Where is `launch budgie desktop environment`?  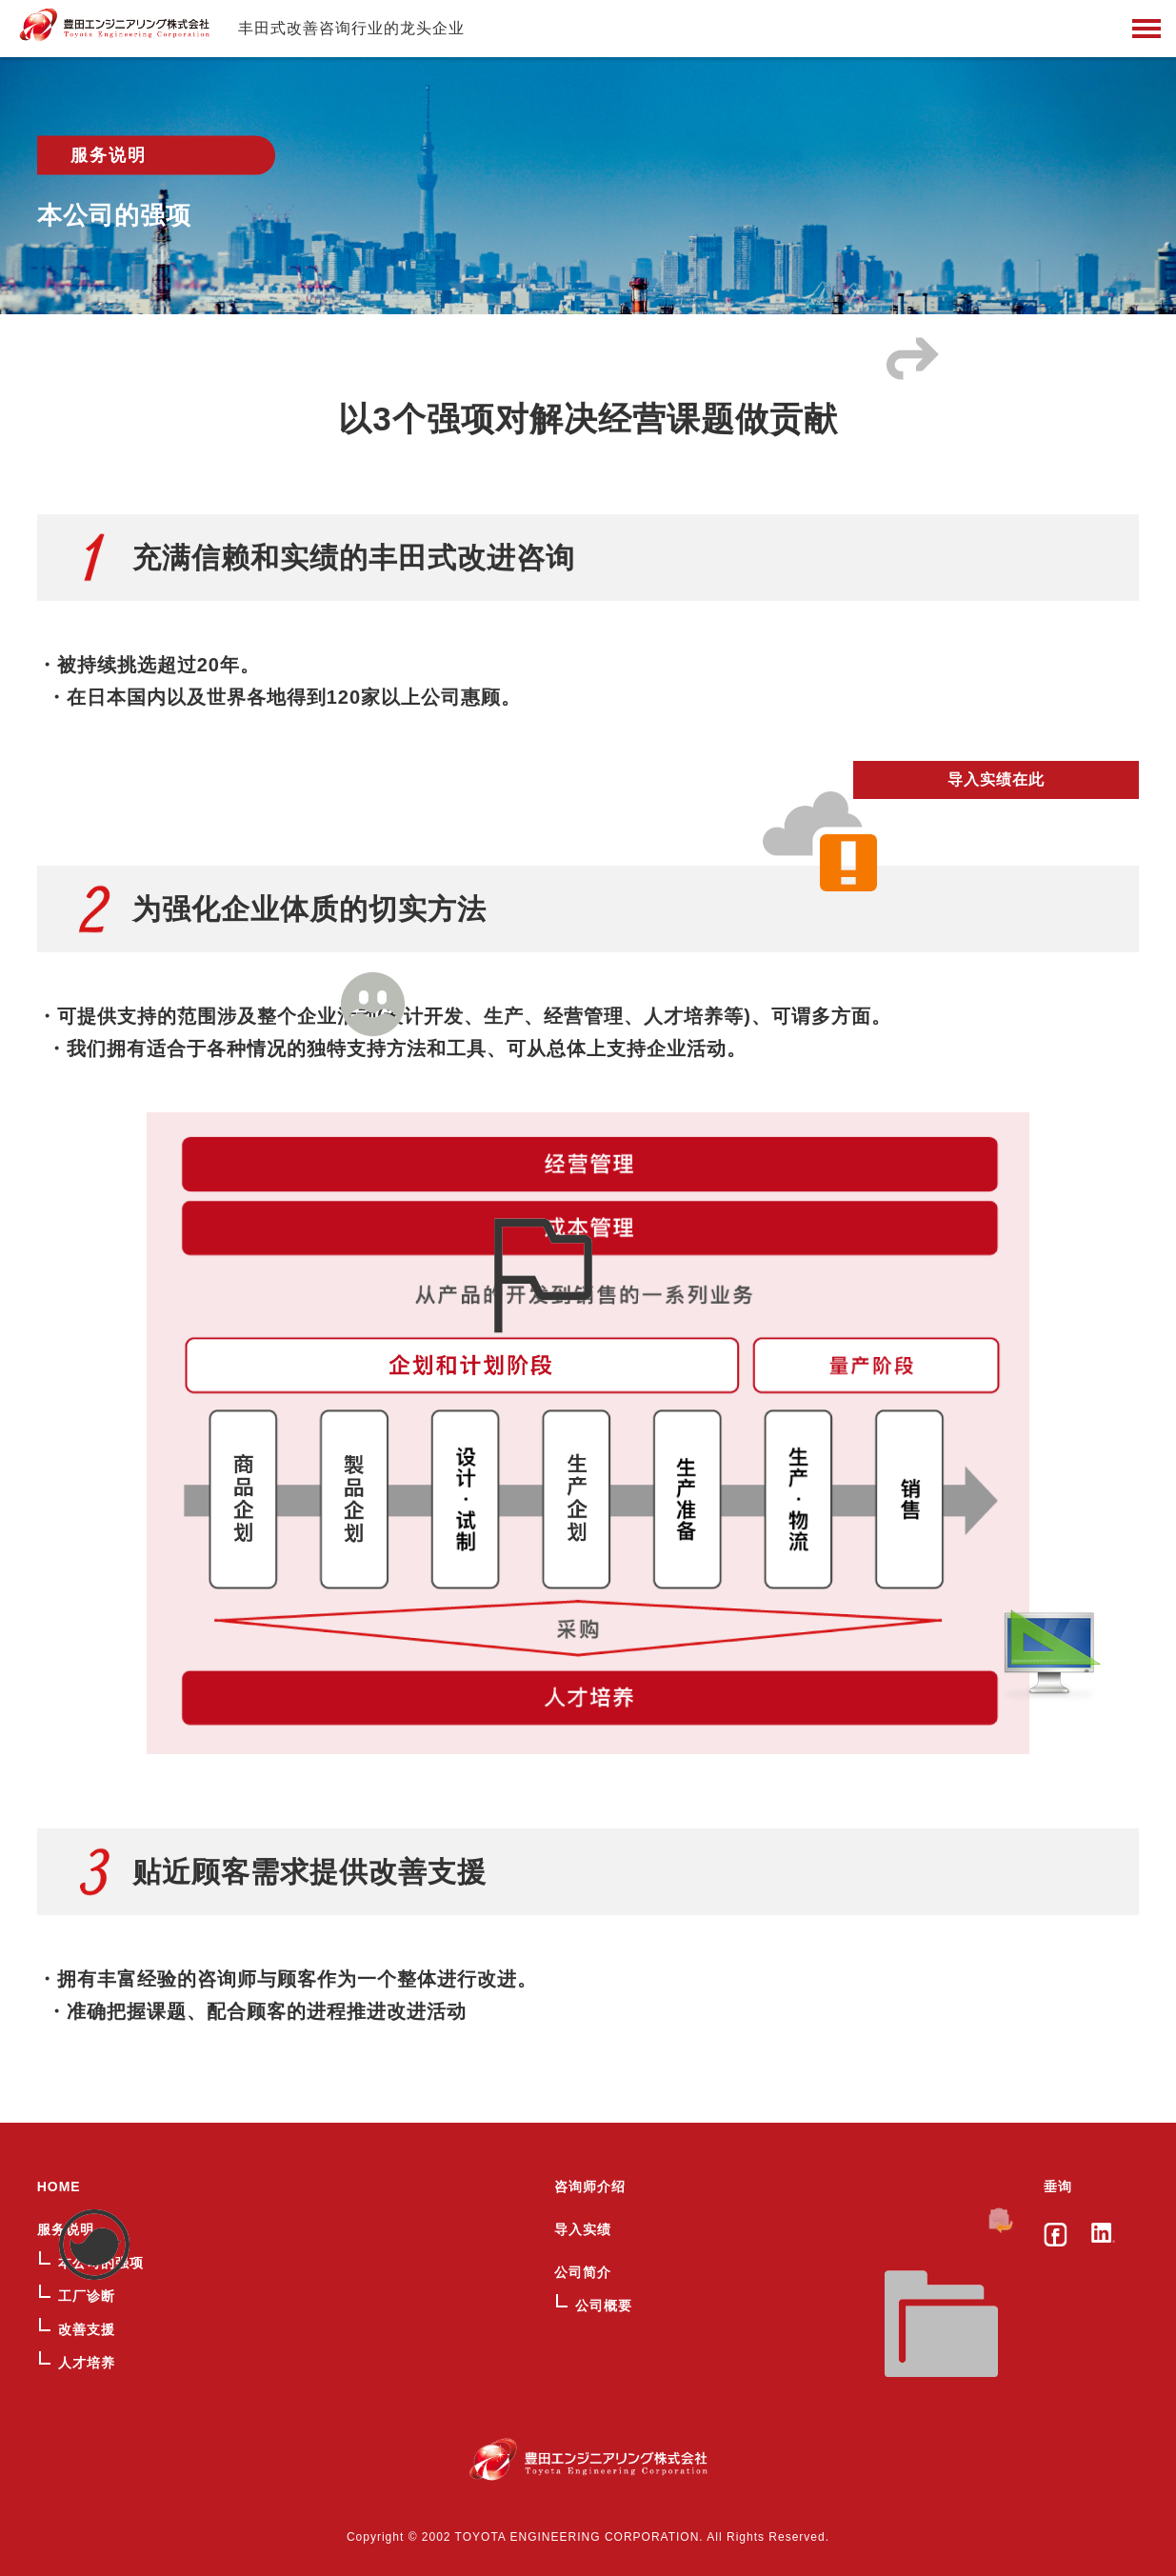 launch budgie desktop environment is located at coordinates (94, 2245).